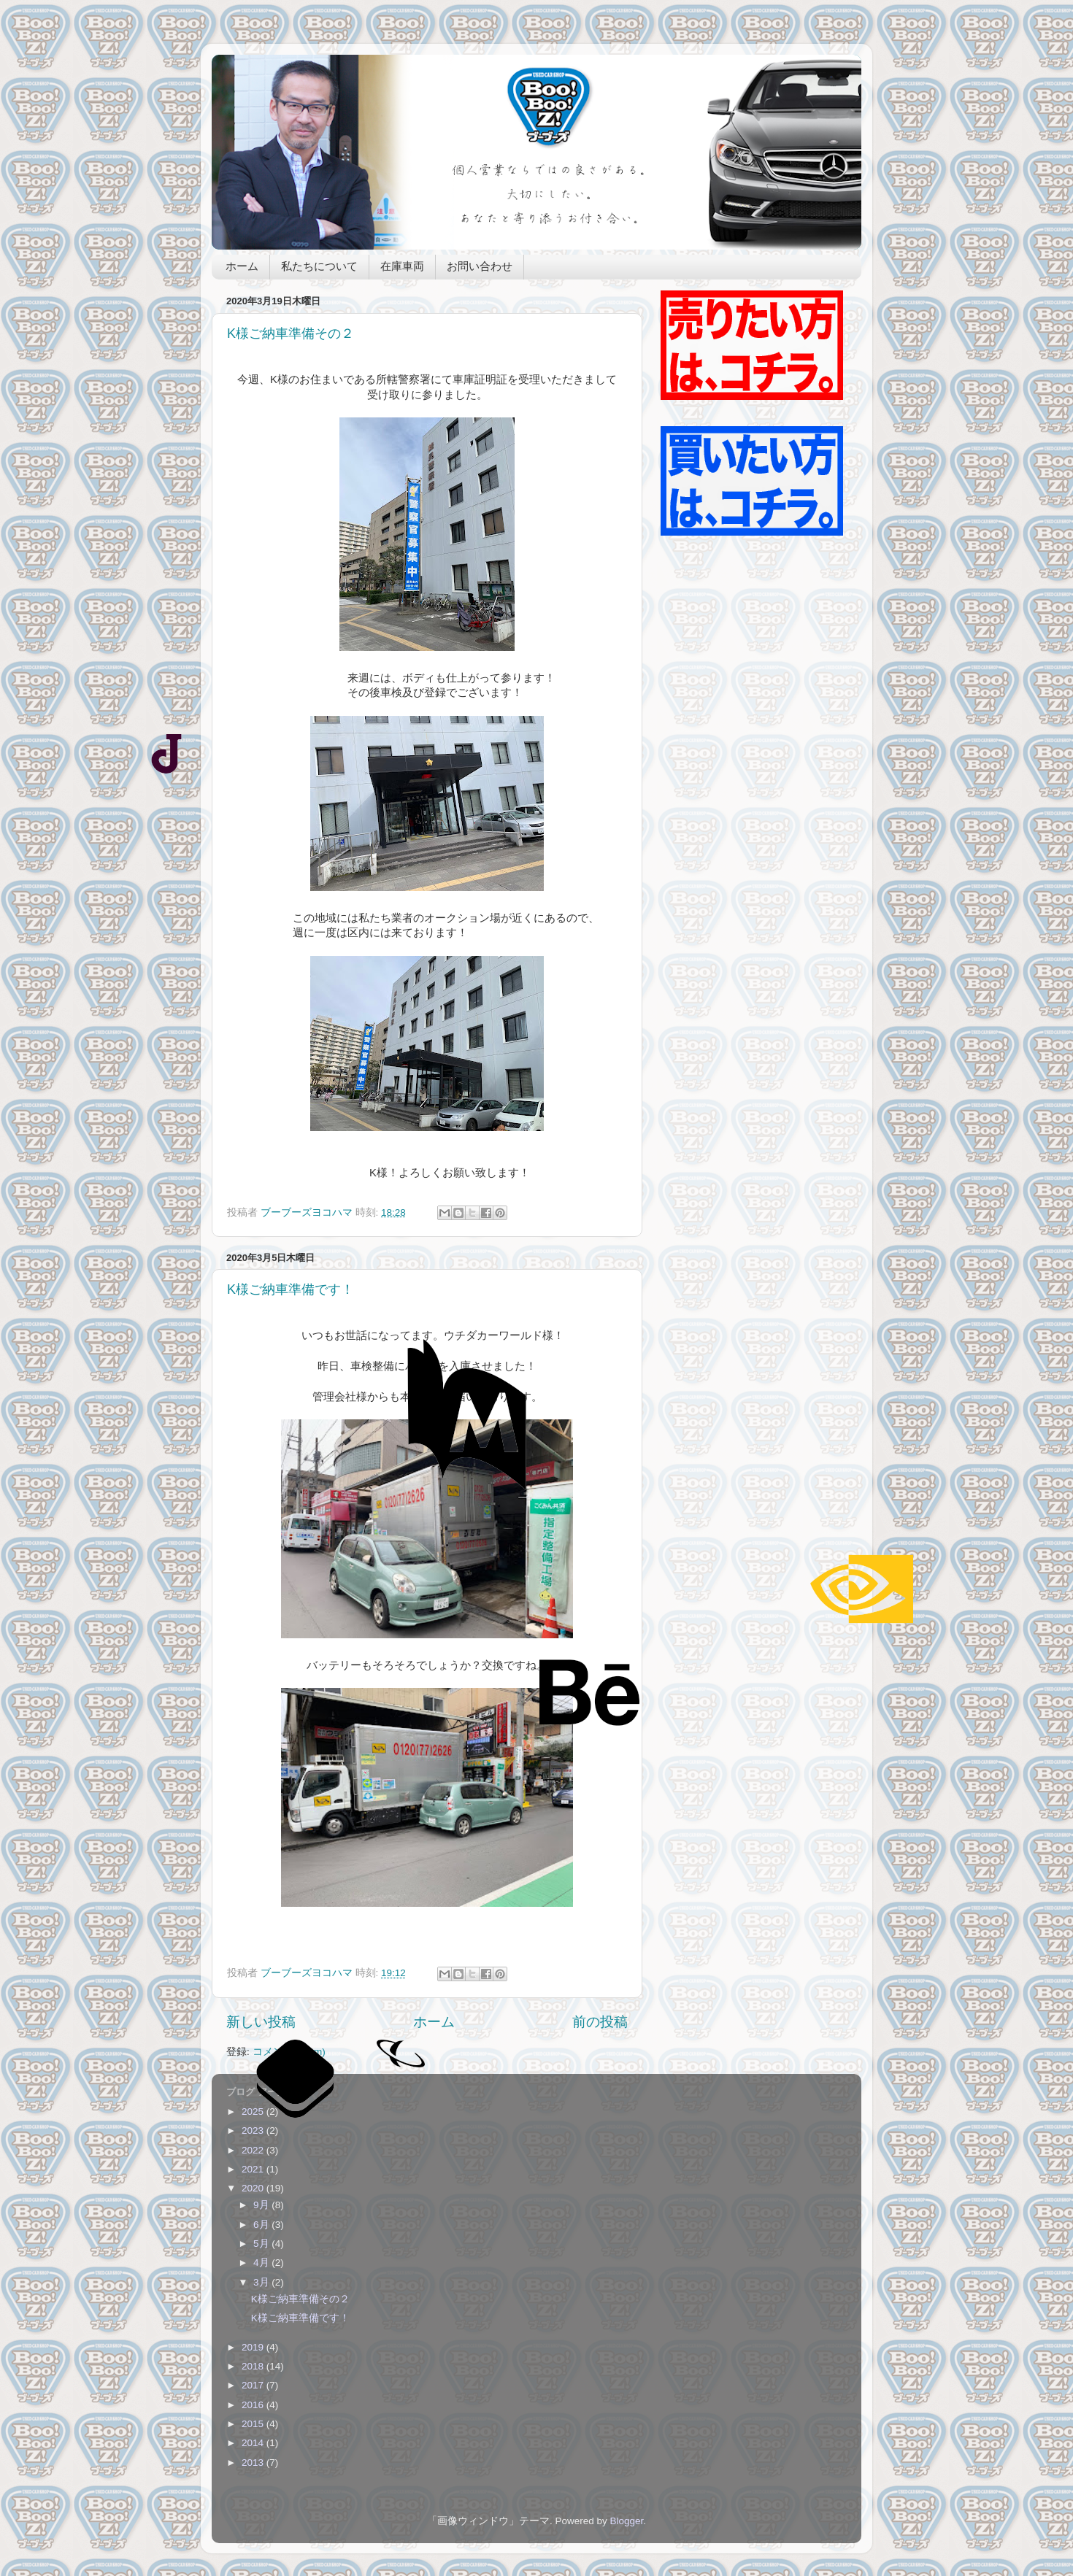 This screenshot has width=1073, height=2576. What do you see at coordinates (295, 2078) in the screenshot?
I see `openlayers mapping library logo` at bounding box center [295, 2078].